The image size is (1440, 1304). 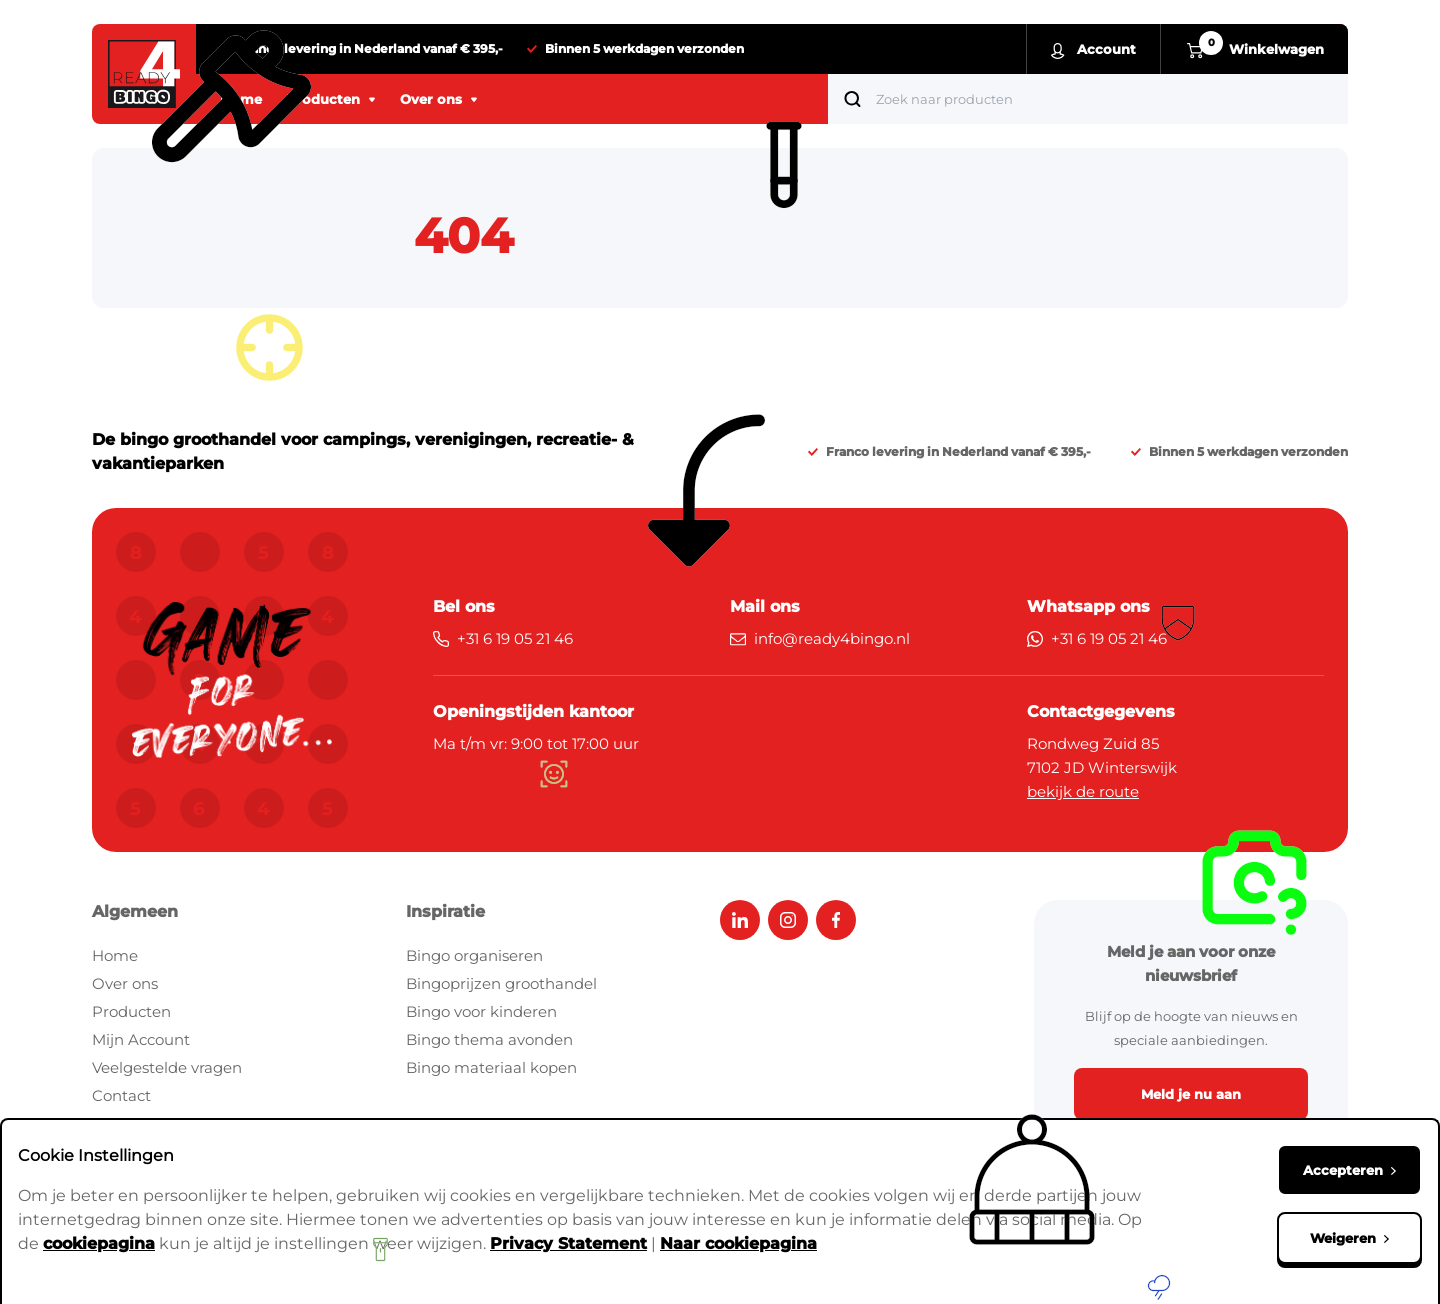 What do you see at coordinates (554, 774) in the screenshot?
I see `scan face to unlock or authenticate` at bounding box center [554, 774].